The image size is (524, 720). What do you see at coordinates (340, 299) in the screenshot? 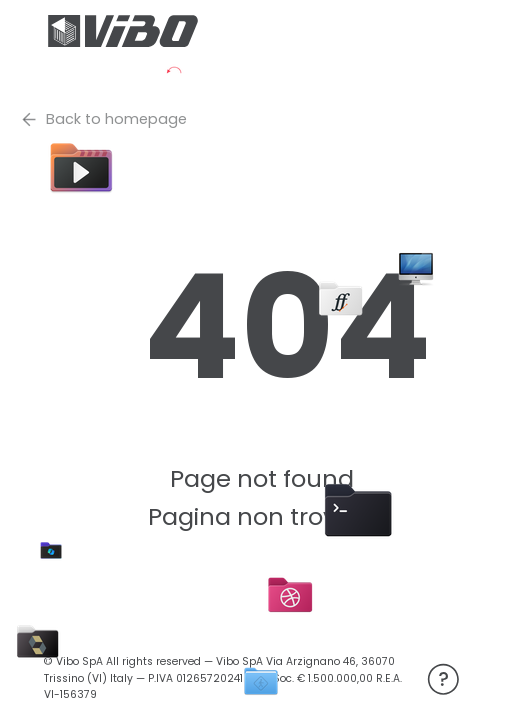
I see `open fontforge project files folder` at bounding box center [340, 299].